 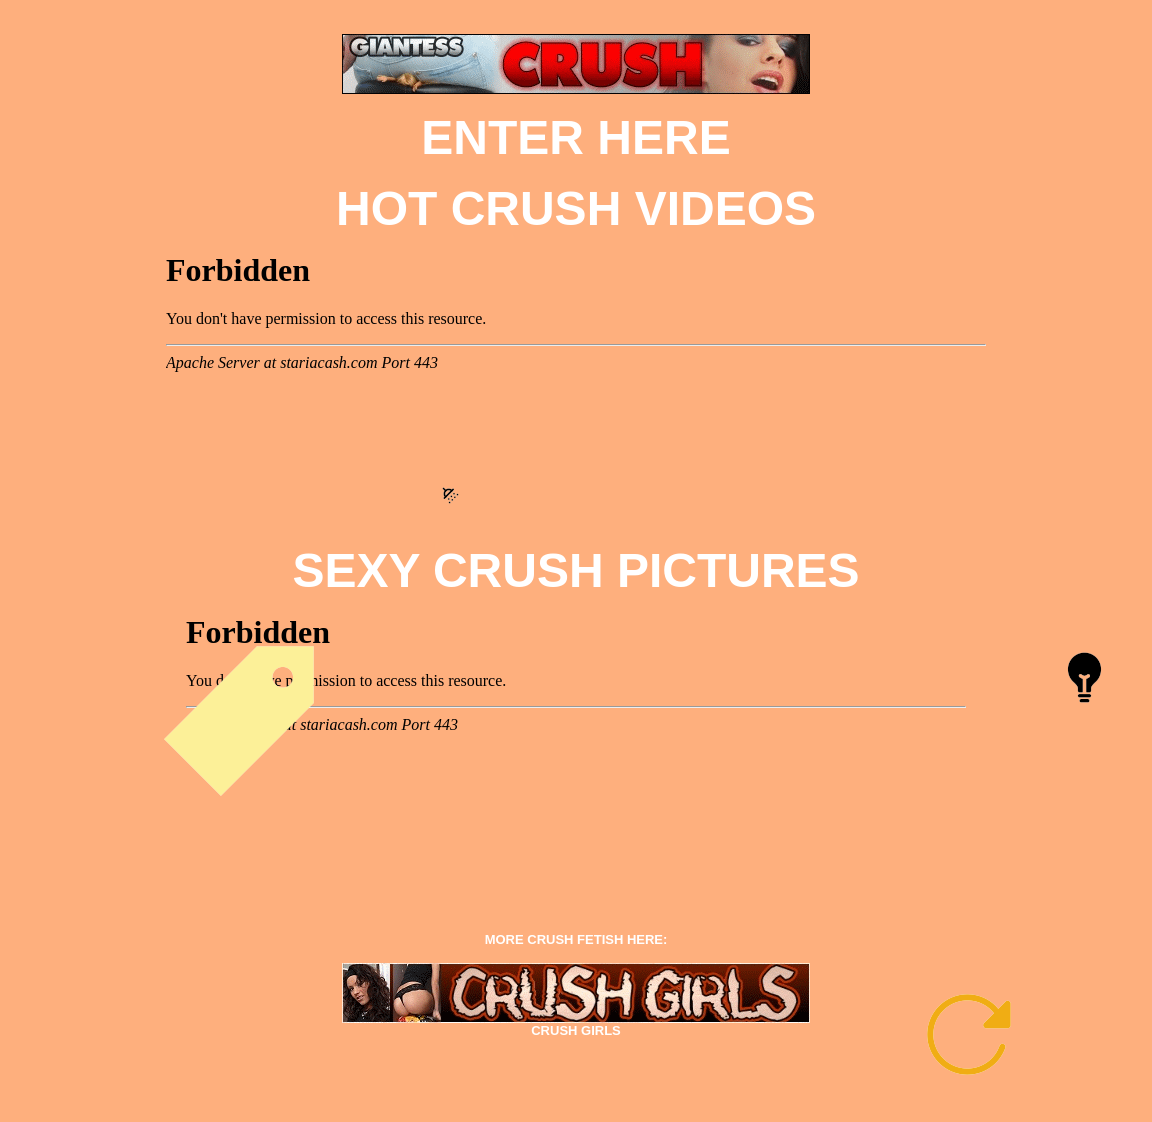 I want to click on refresh the current page or content, so click(x=970, y=1034).